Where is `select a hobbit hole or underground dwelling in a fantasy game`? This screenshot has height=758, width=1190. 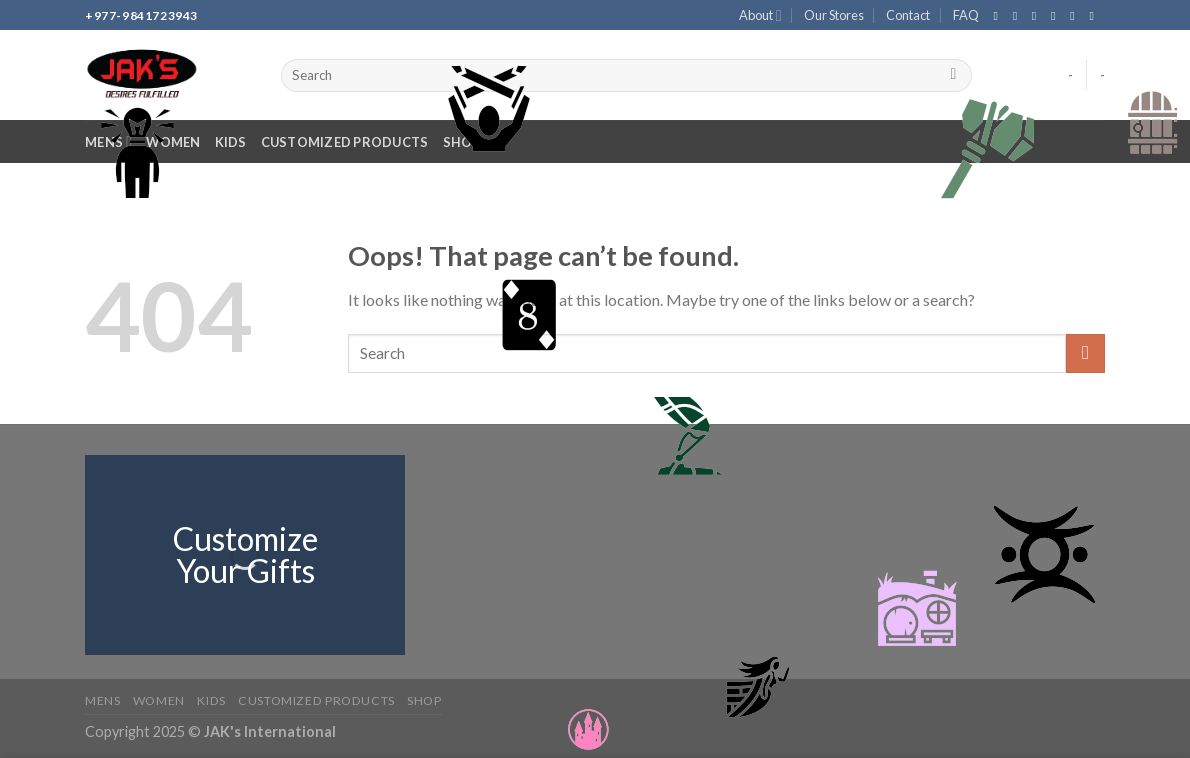 select a hobbit hole or underground dwelling in a fantasy game is located at coordinates (917, 607).